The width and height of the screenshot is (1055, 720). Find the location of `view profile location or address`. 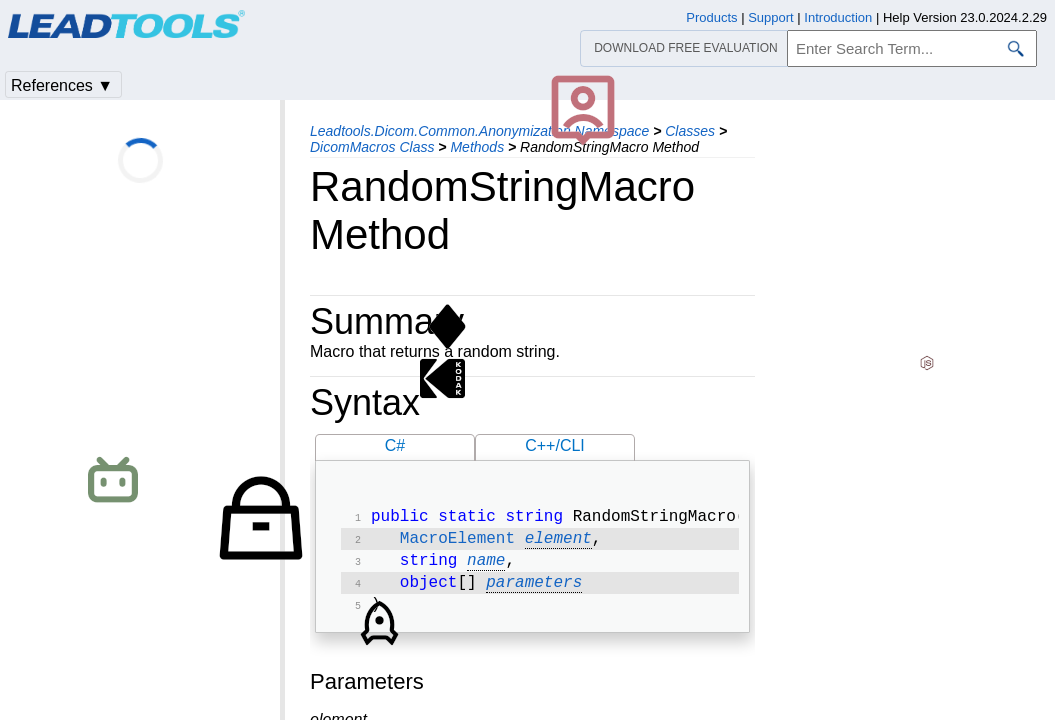

view profile location or address is located at coordinates (583, 107).